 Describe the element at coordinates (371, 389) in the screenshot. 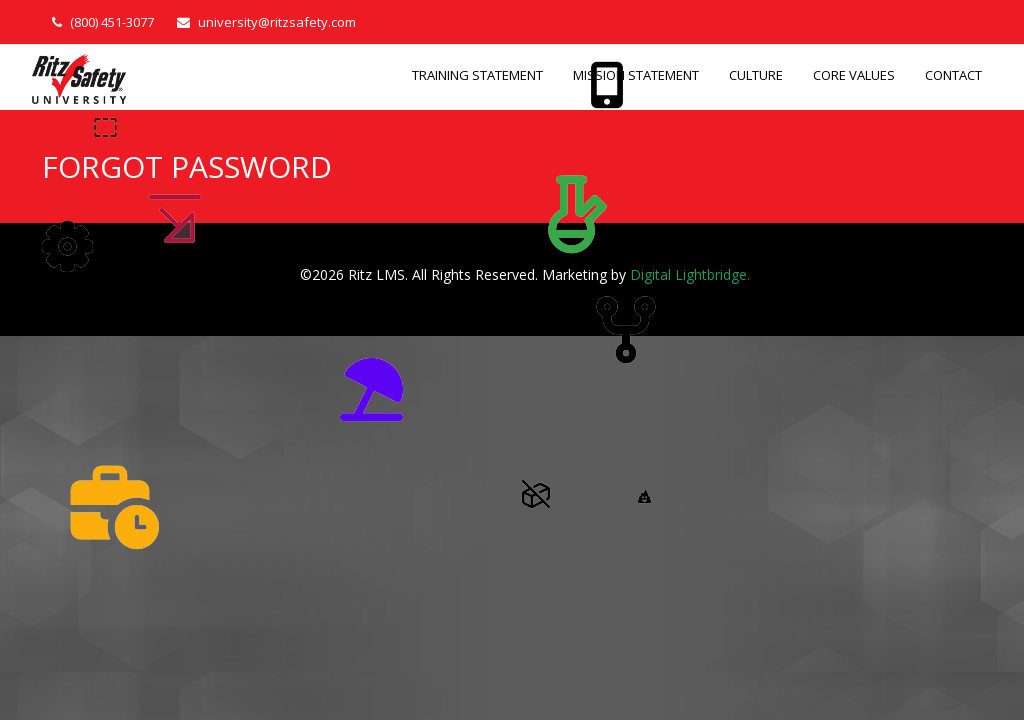

I see `access vacation or time-off settings` at that location.